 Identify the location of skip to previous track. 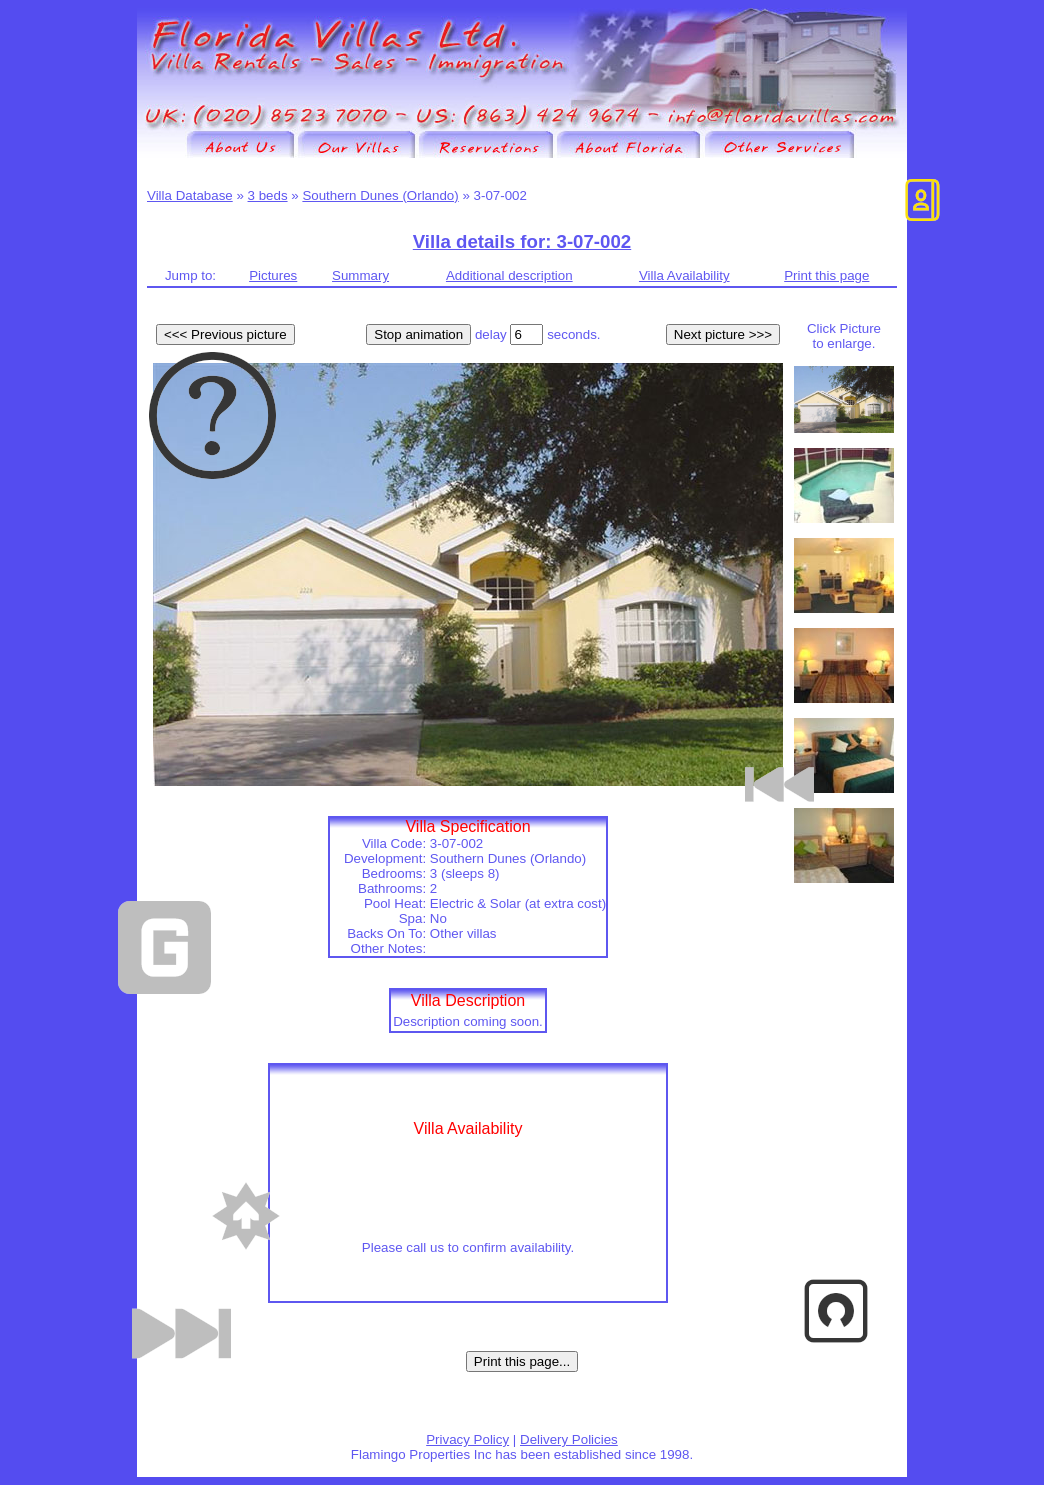
(779, 784).